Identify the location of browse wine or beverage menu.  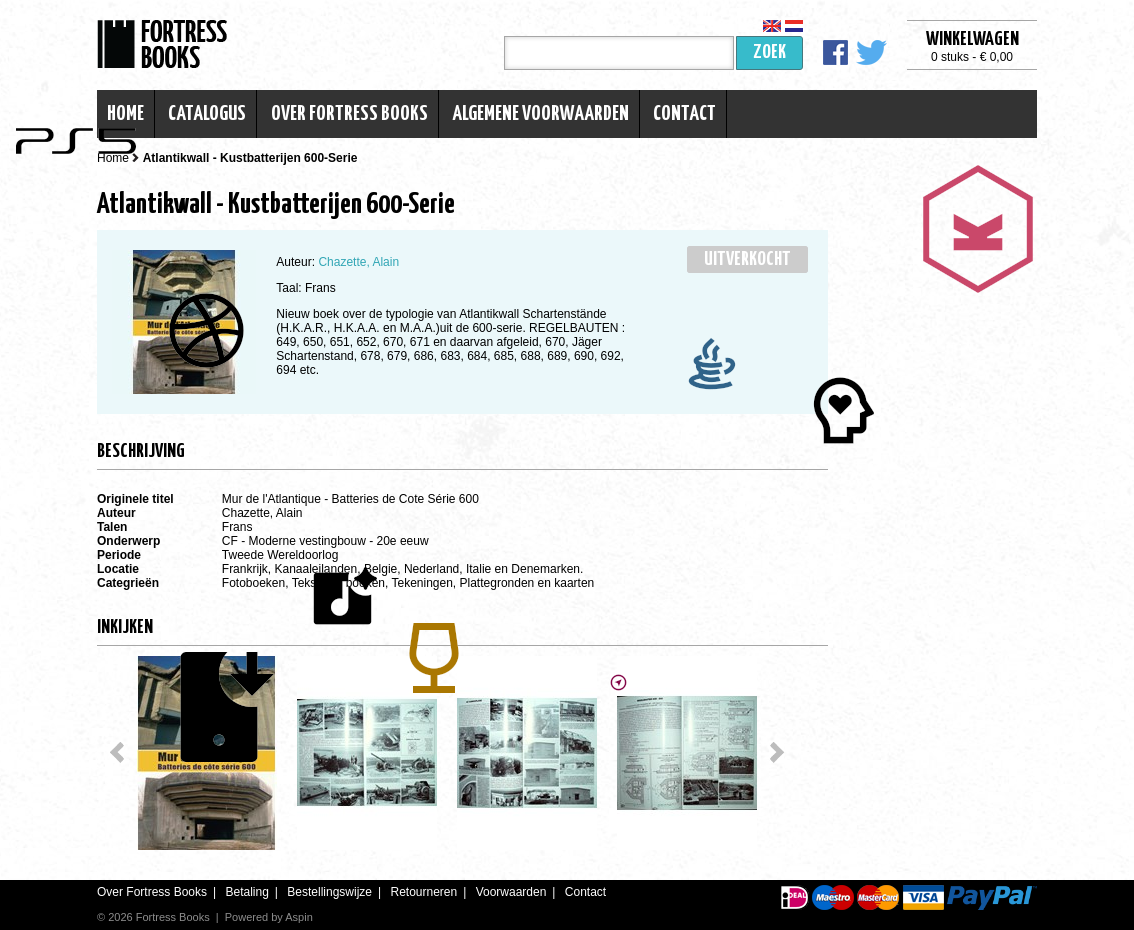
(434, 658).